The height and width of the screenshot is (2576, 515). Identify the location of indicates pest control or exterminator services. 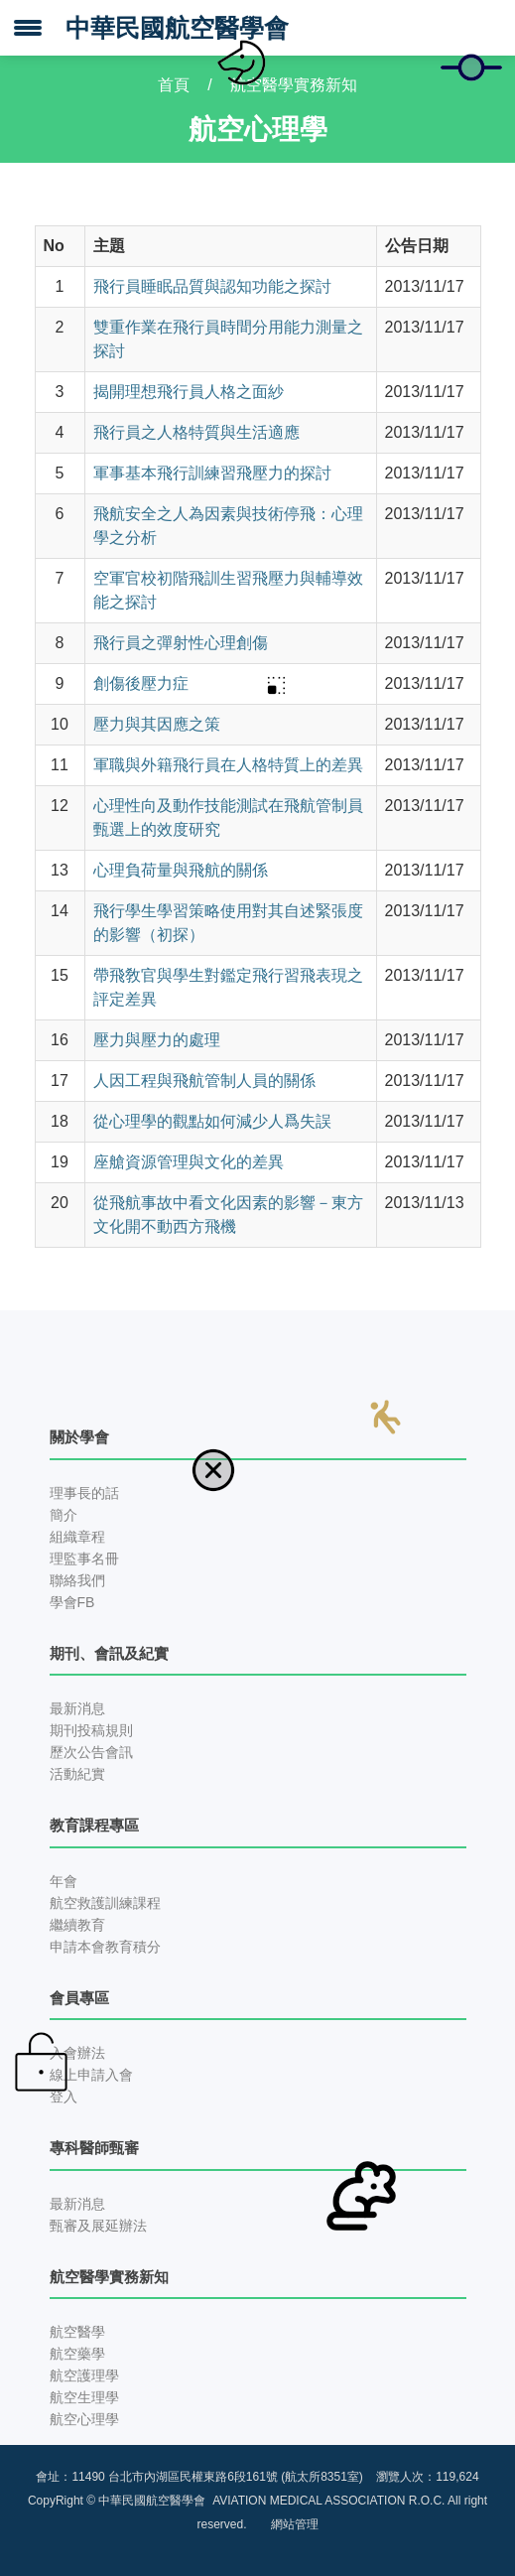
(361, 2196).